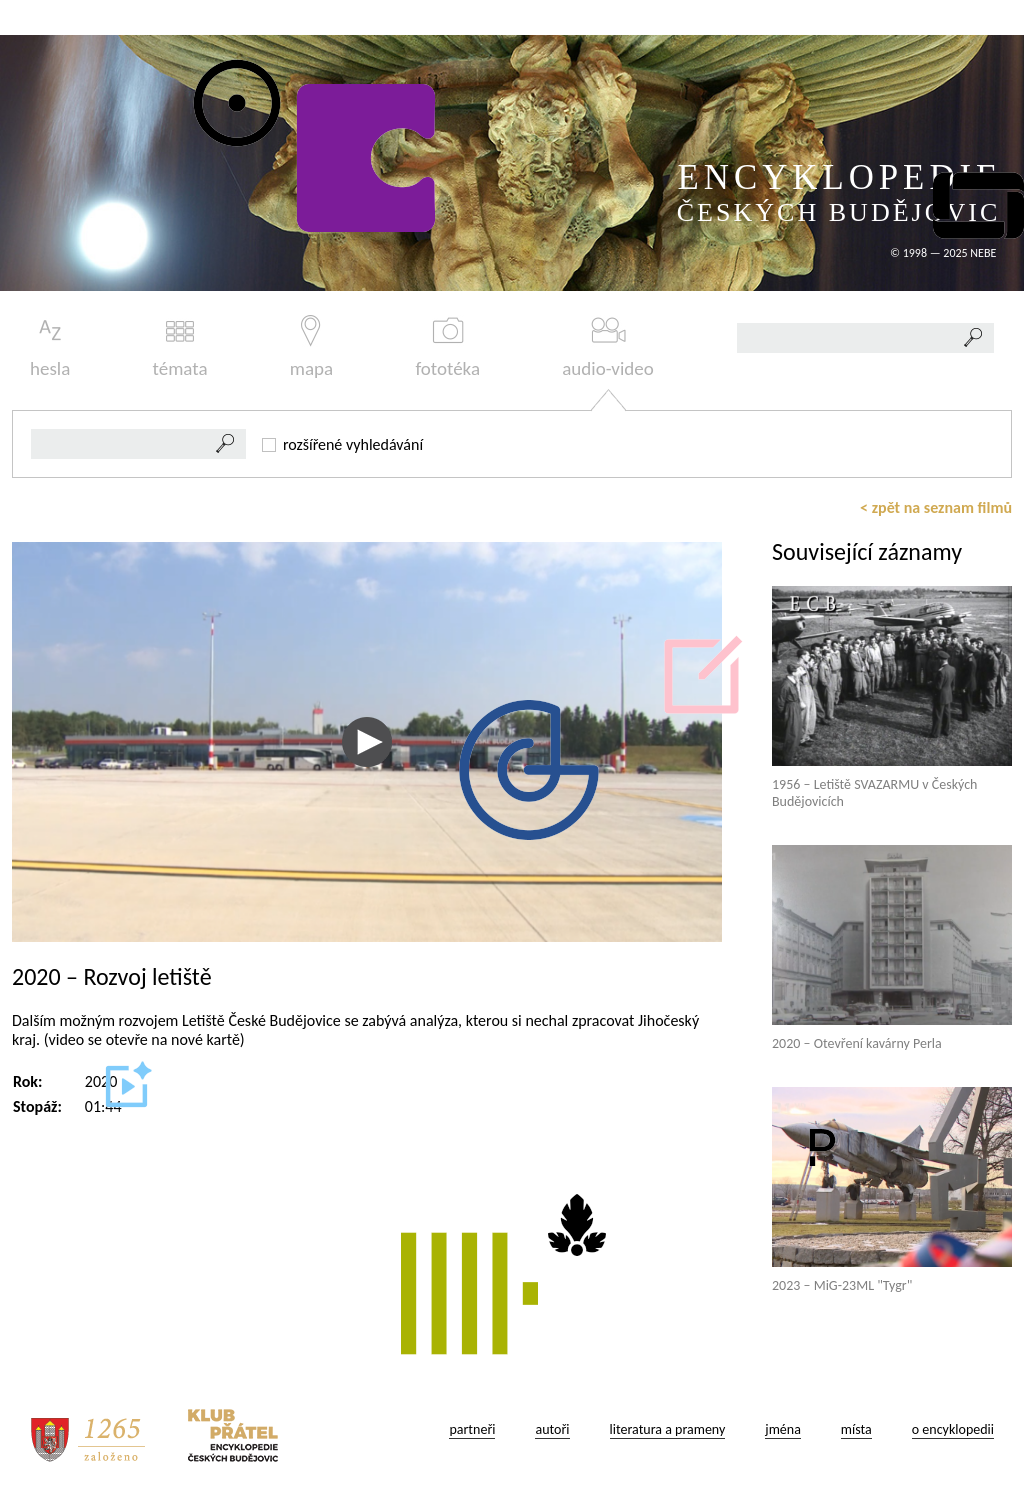 The width and height of the screenshot is (1024, 1510). I want to click on clickhouse database service logo, so click(469, 1293).